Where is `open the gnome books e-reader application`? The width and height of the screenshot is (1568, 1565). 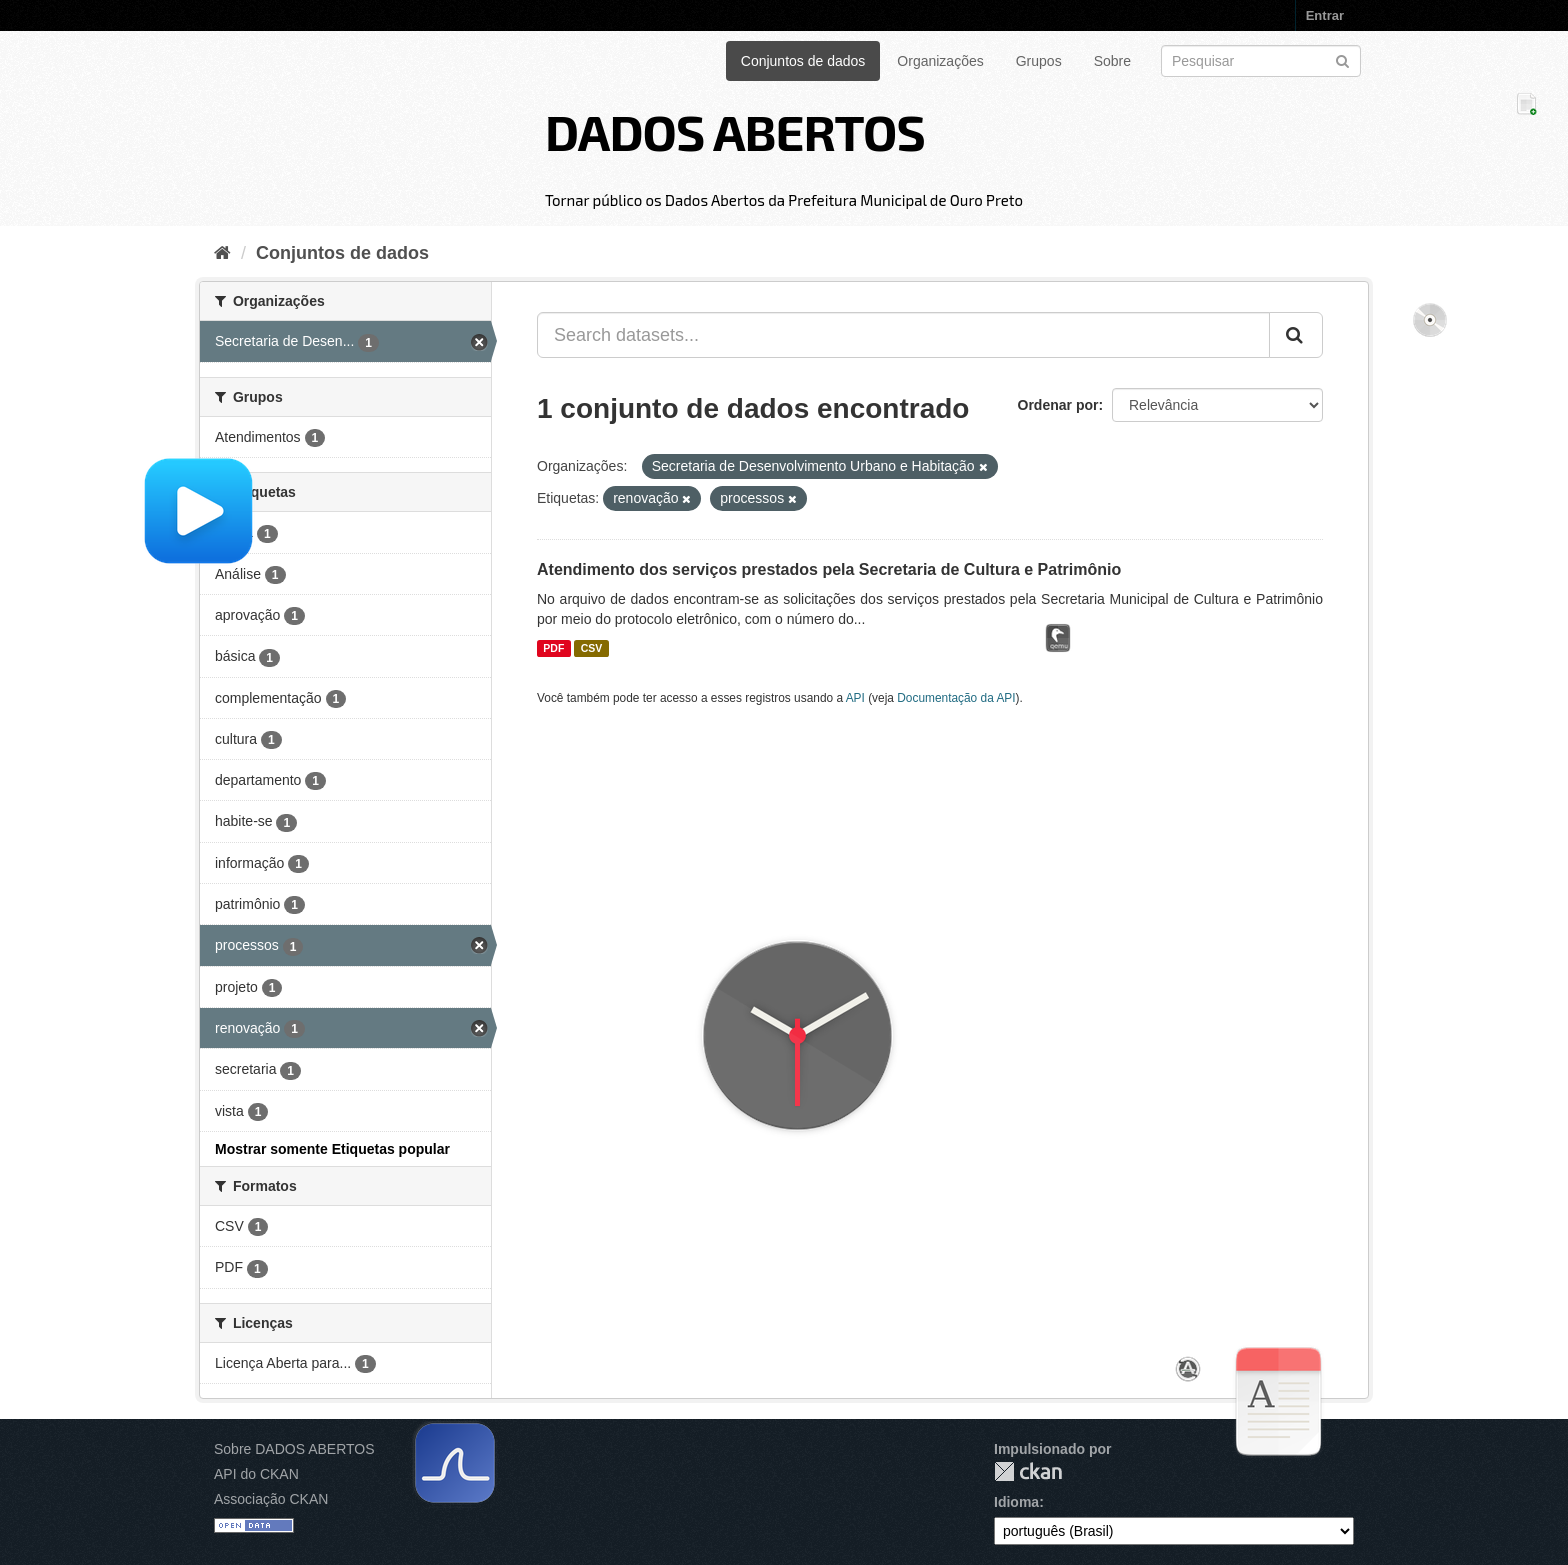 open the gnome books e-reader application is located at coordinates (1278, 1401).